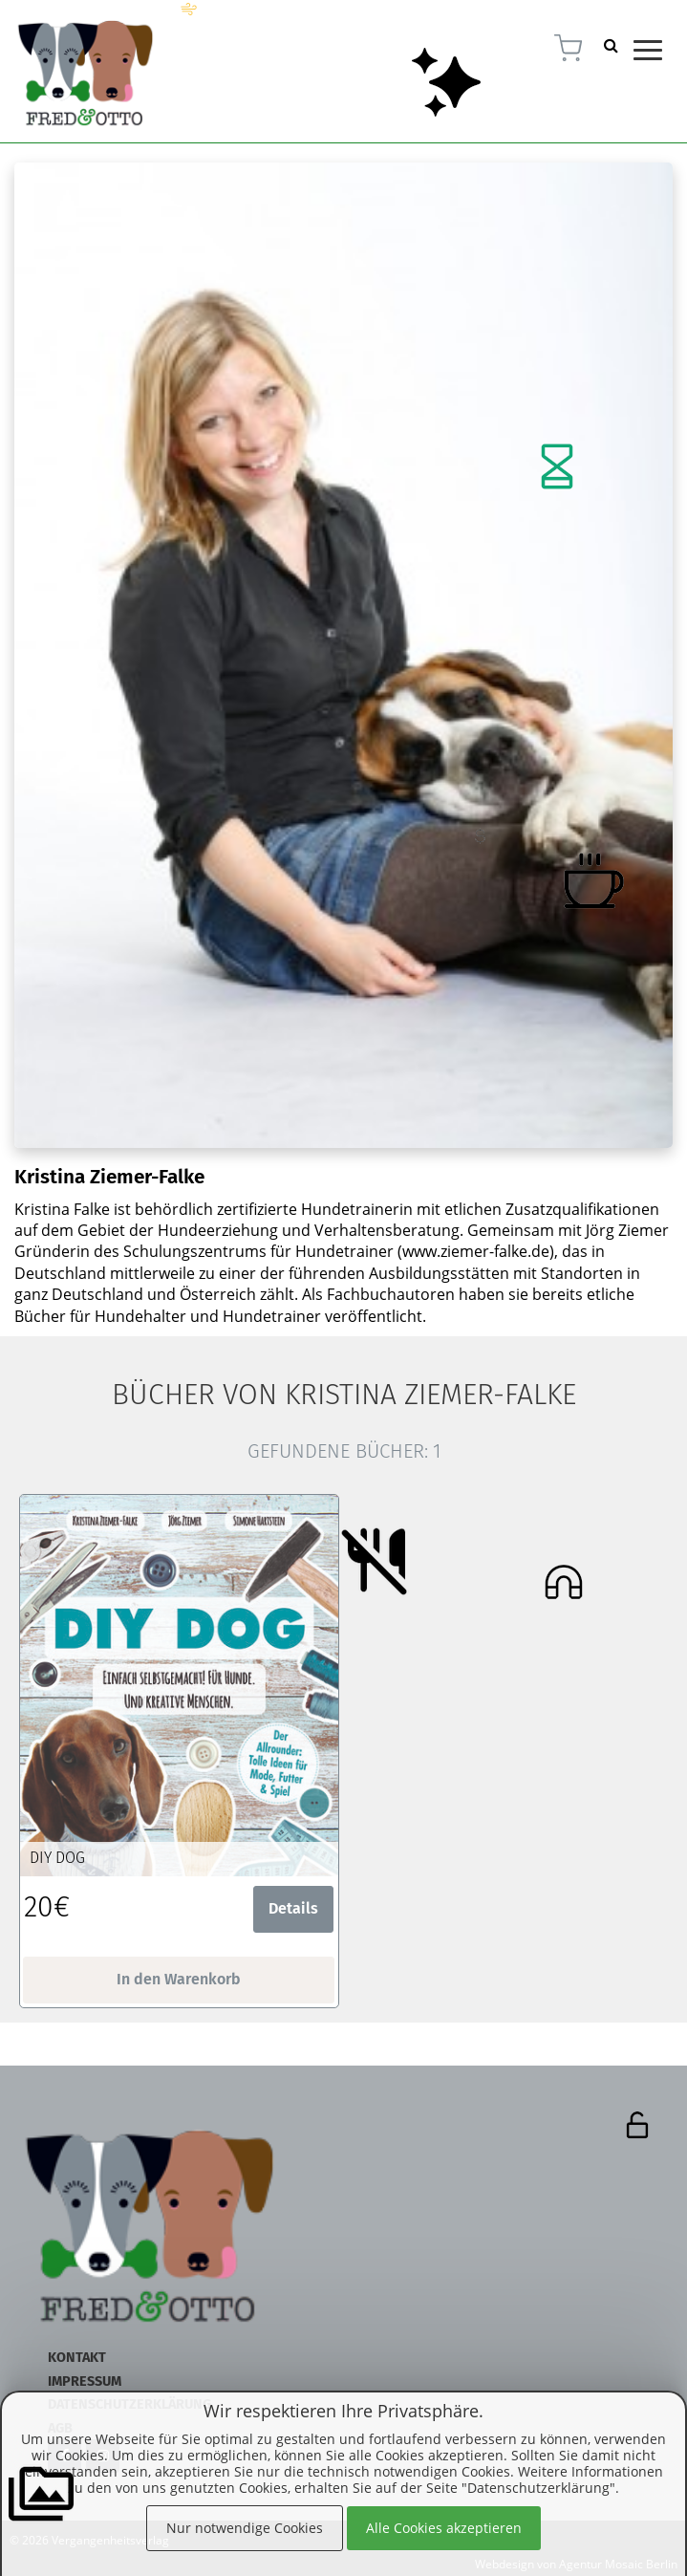 This screenshot has height=2576, width=687. Describe the element at coordinates (376, 1560) in the screenshot. I see `indicates no food or meals available` at that location.